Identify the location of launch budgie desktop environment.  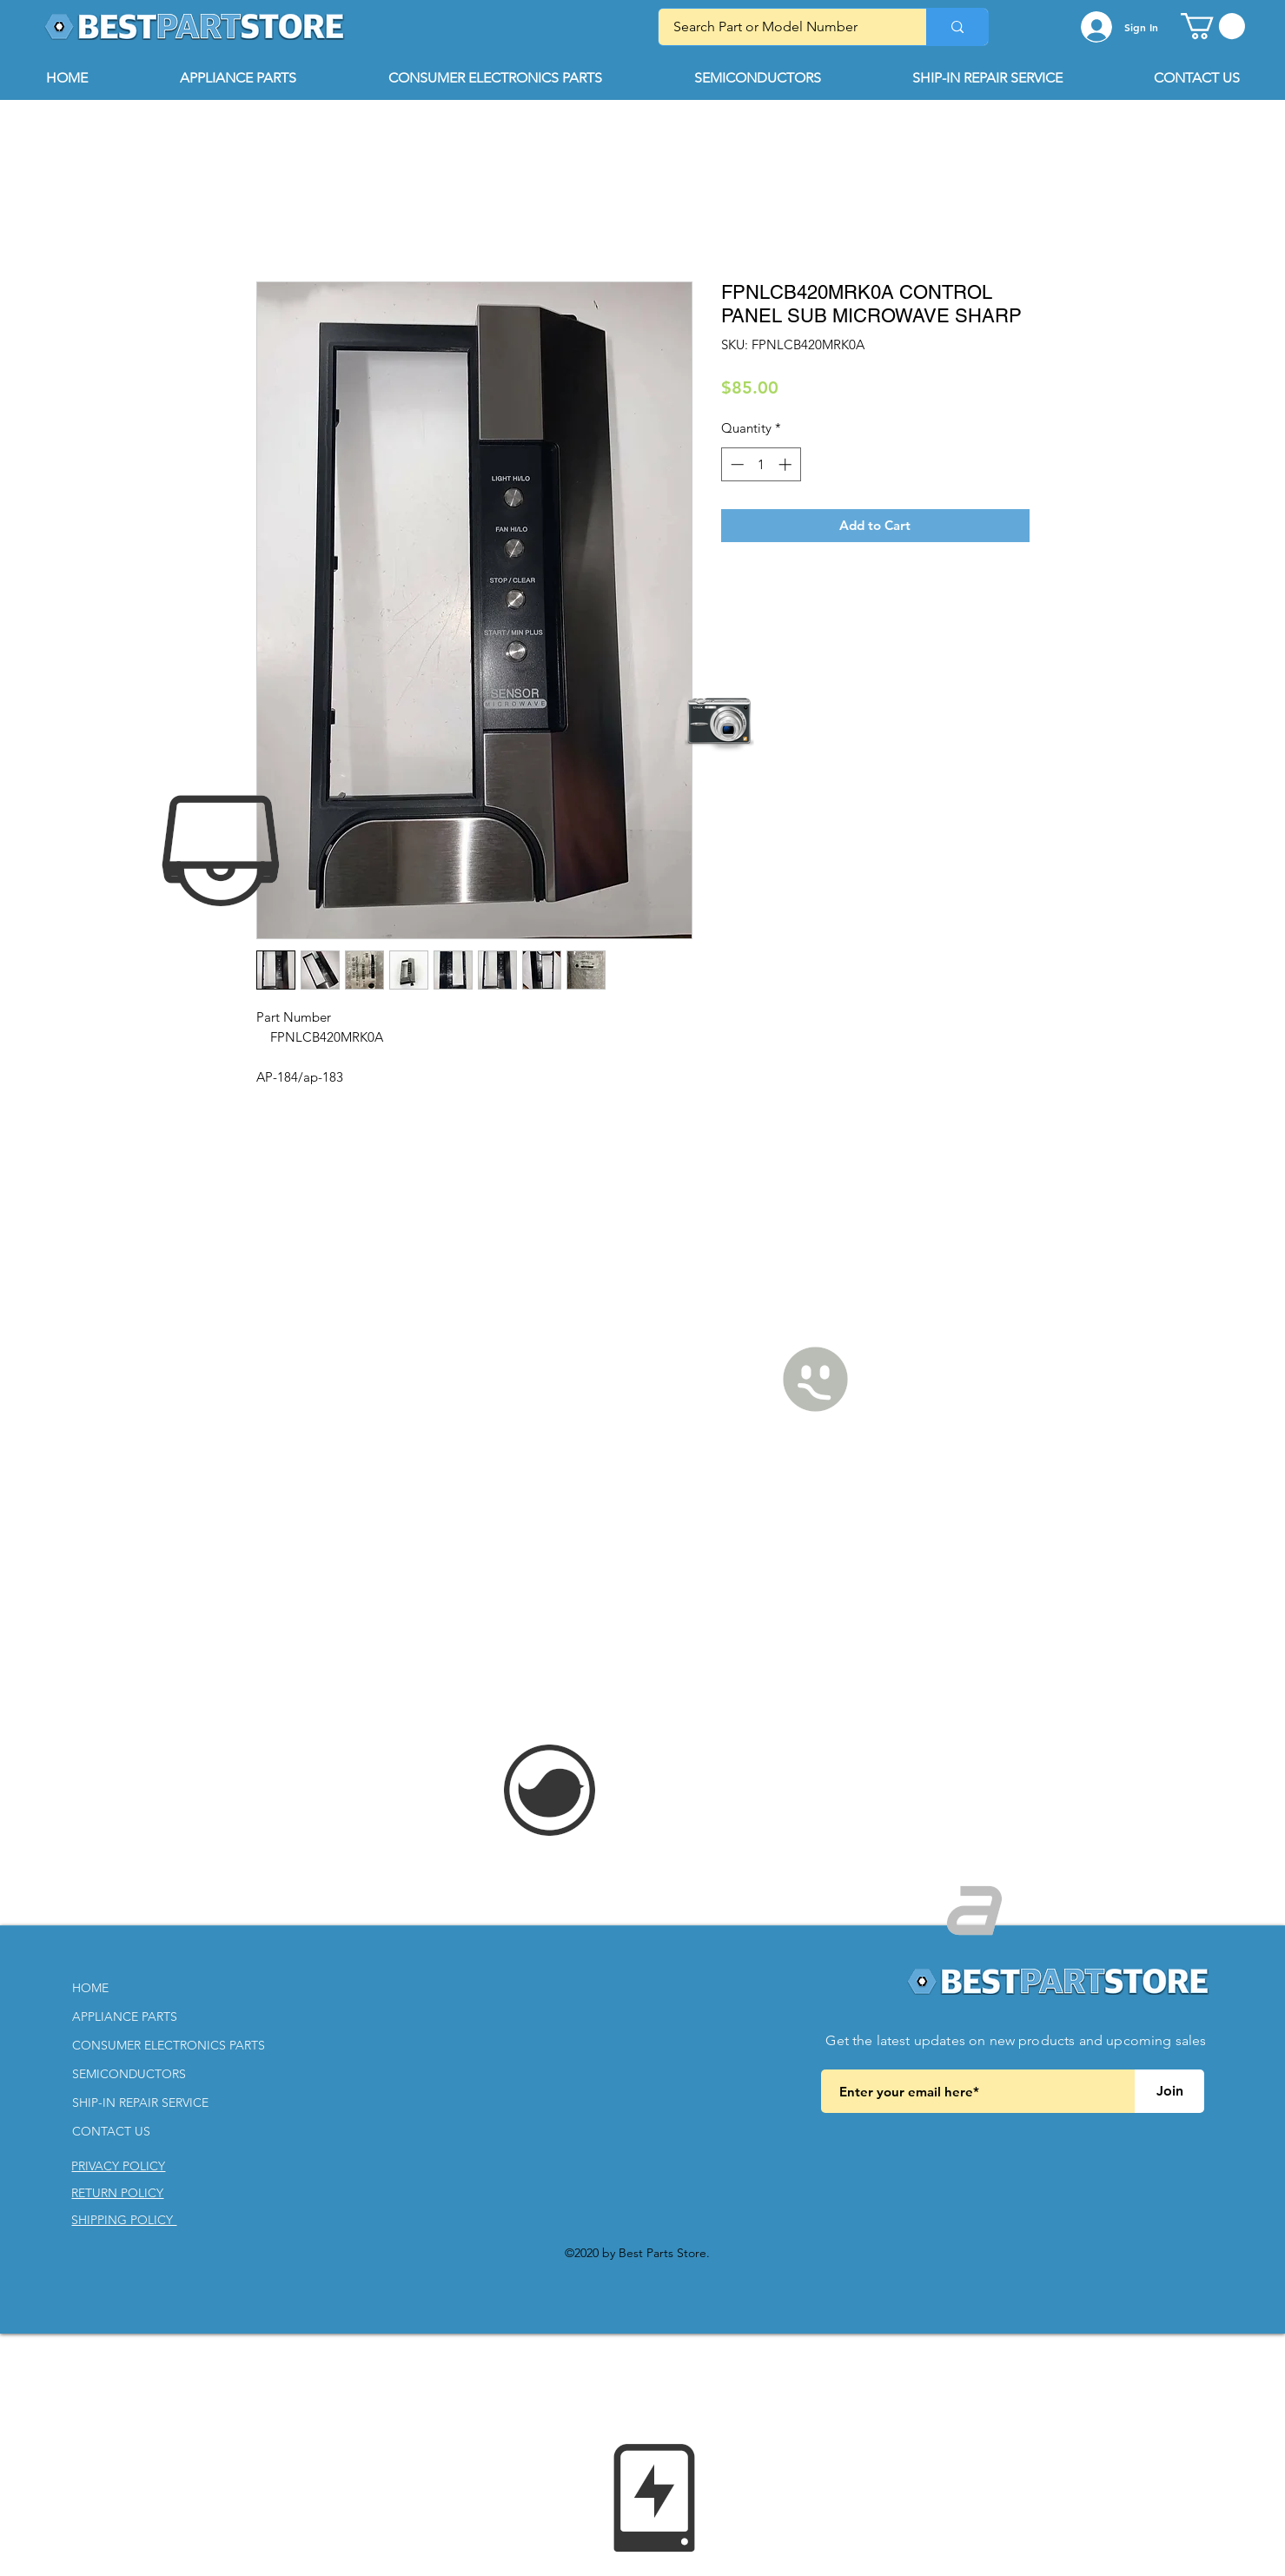
(549, 1790).